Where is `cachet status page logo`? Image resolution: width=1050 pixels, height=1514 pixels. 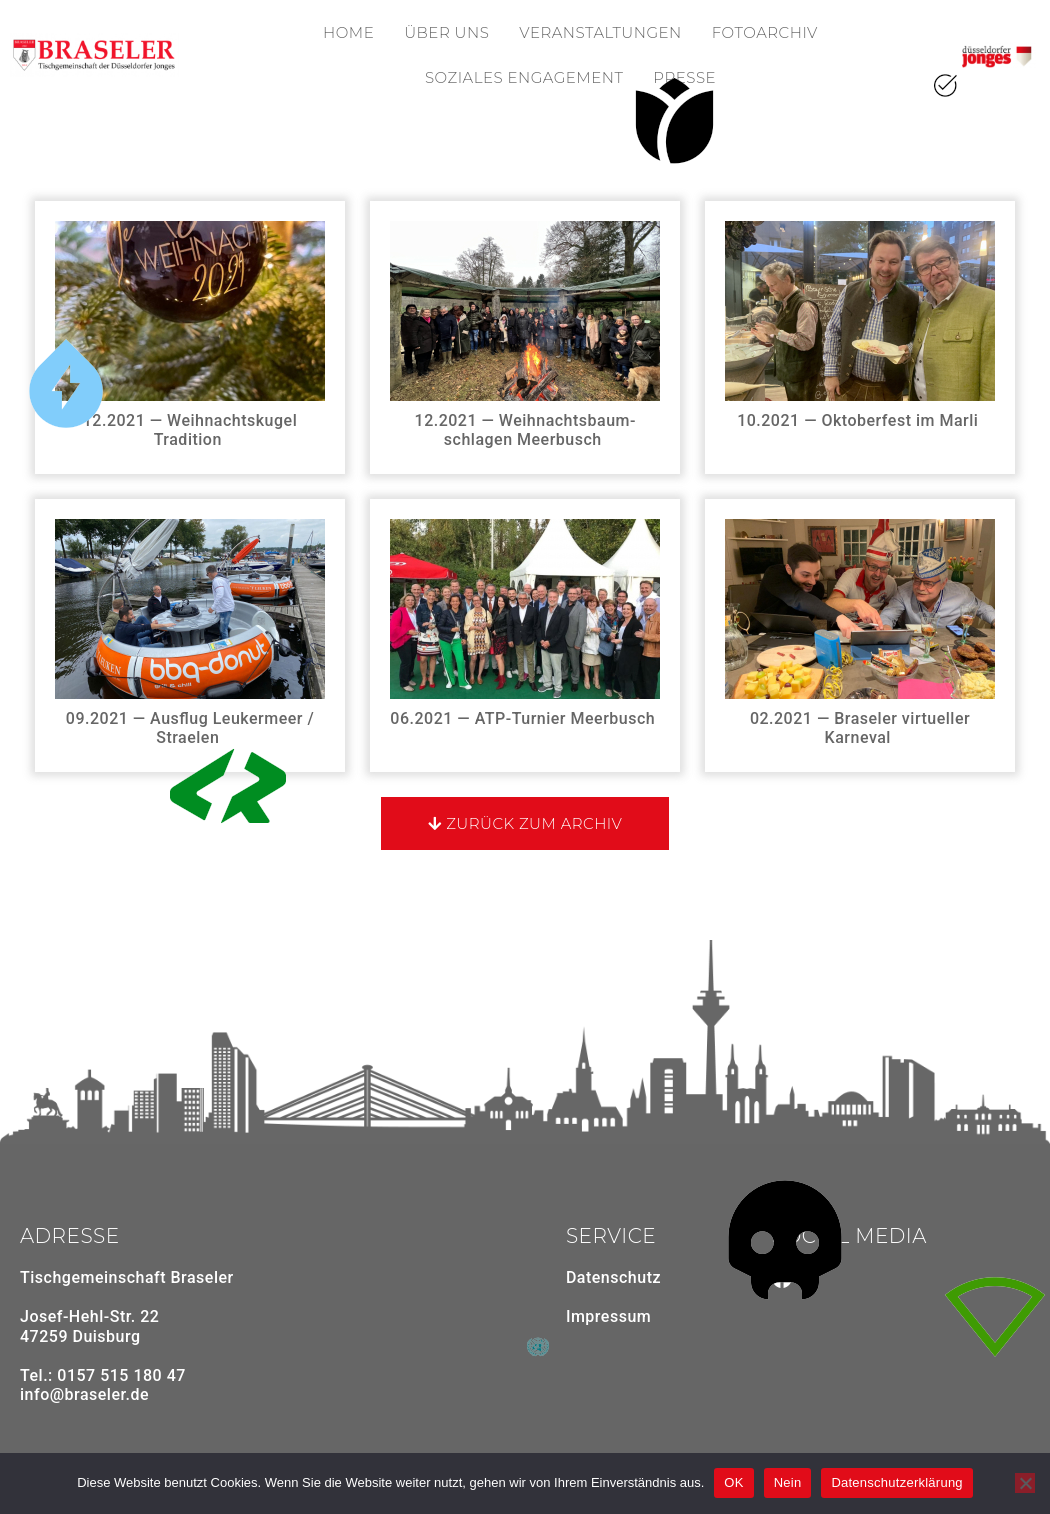 cachet status page logo is located at coordinates (945, 85).